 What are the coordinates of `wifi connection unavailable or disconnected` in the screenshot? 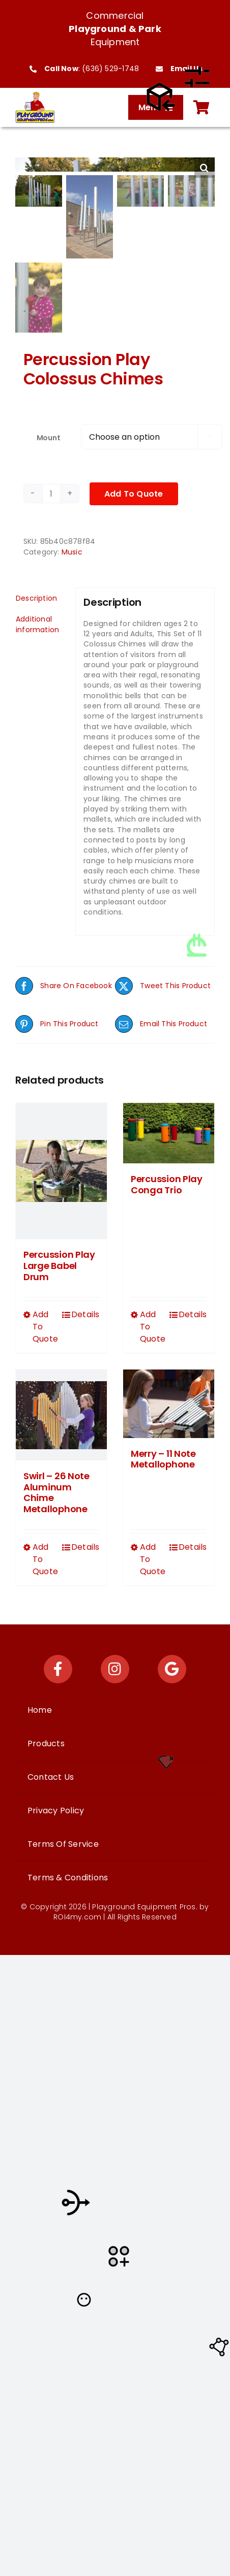 It's located at (166, 1762).